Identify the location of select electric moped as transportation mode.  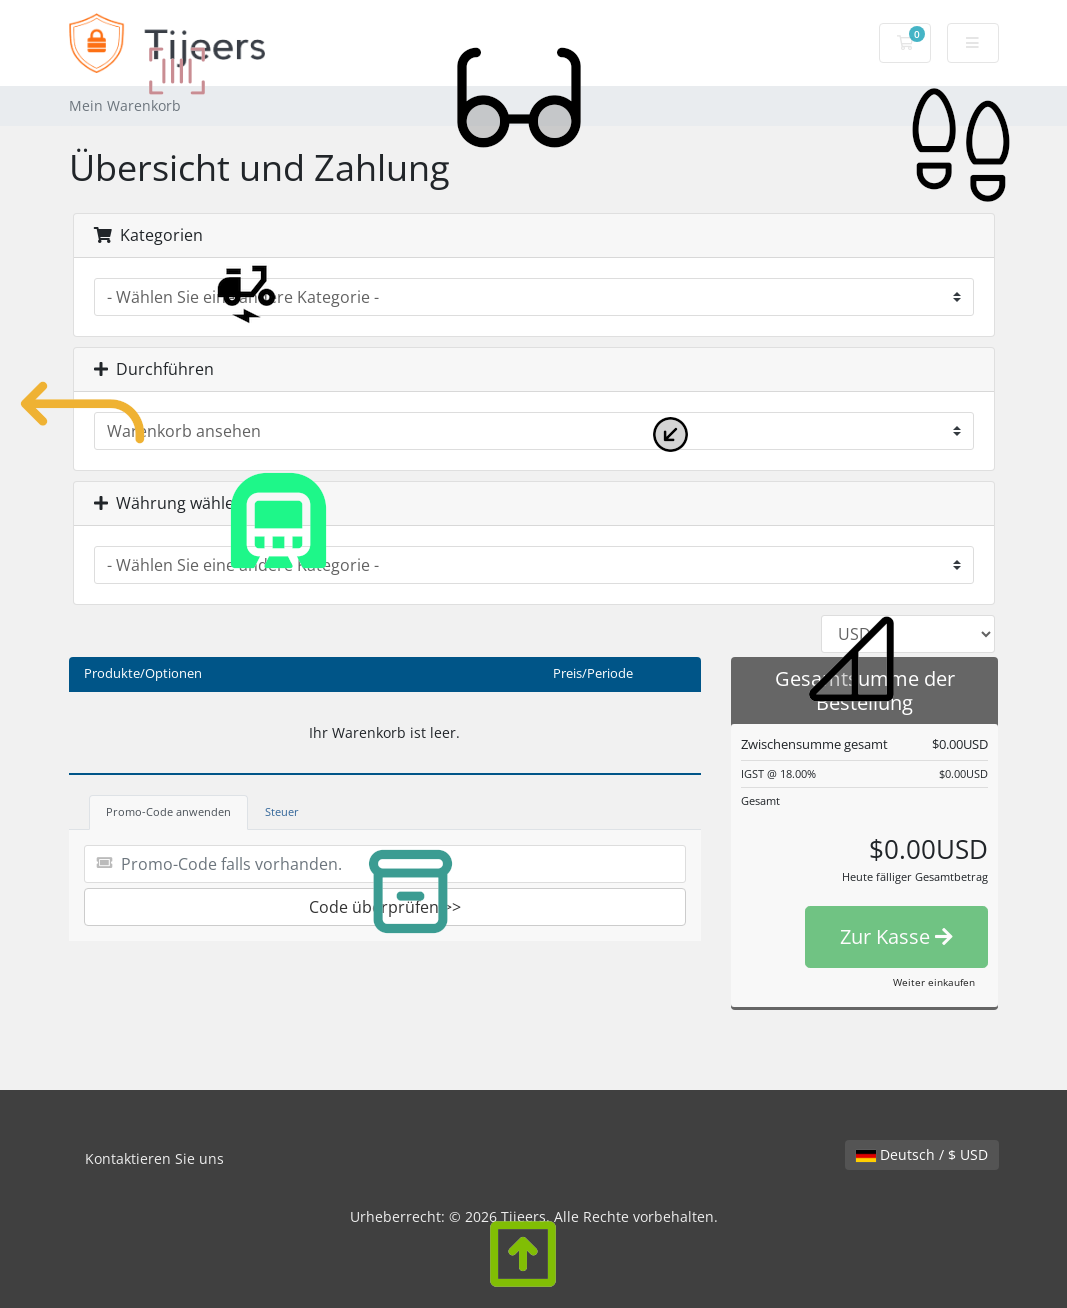
(246, 291).